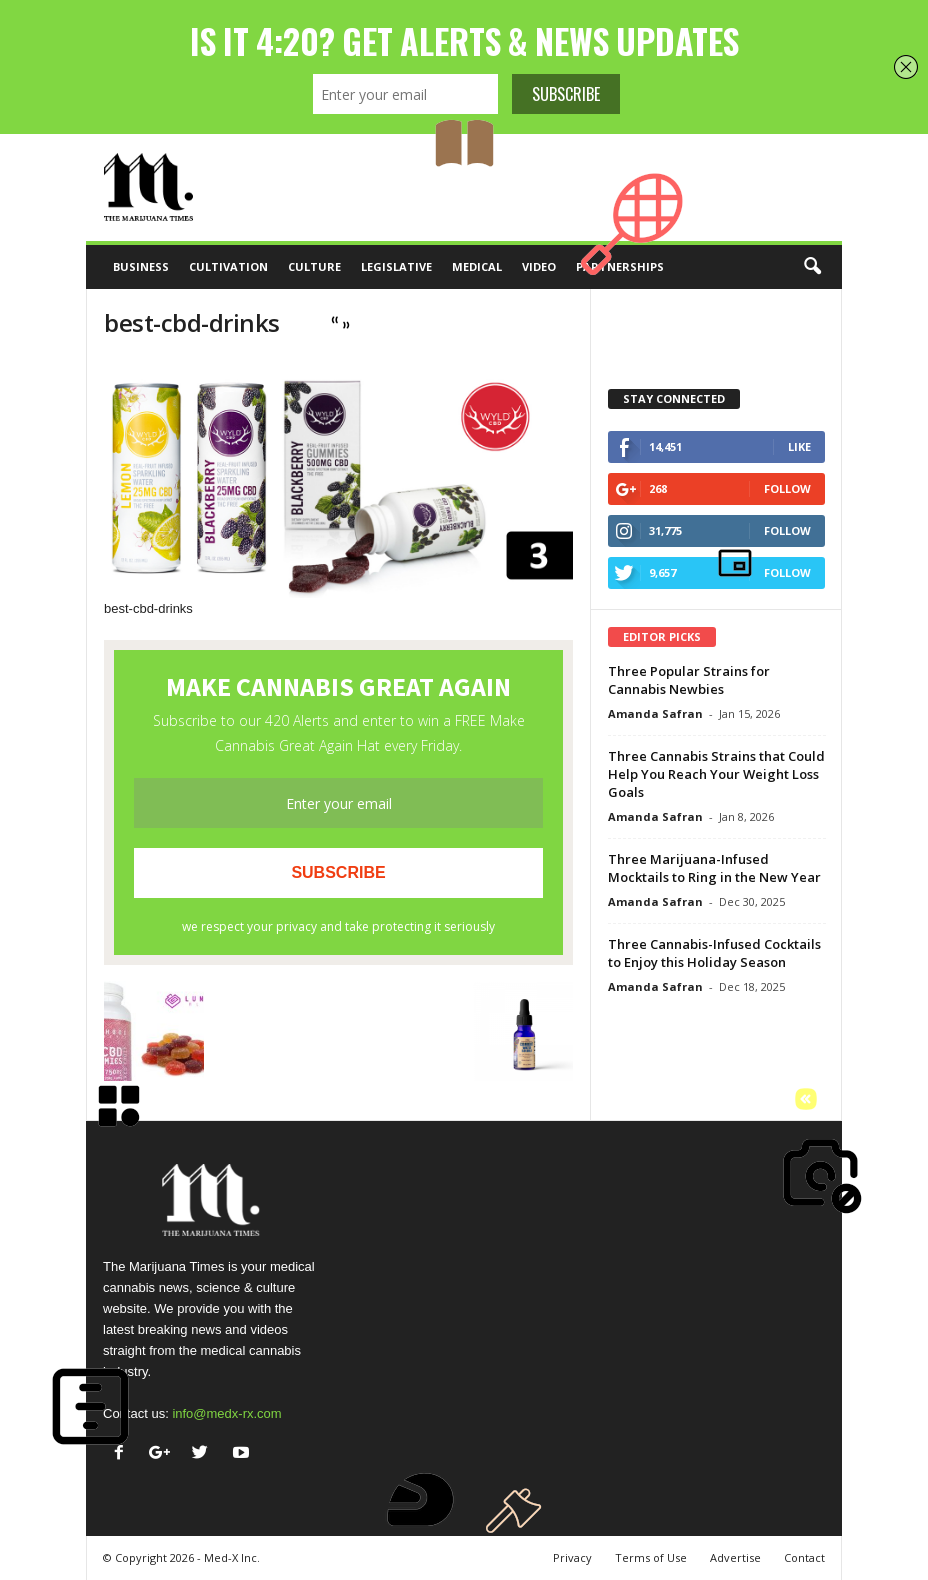 The height and width of the screenshot is (1580, 928). I want to click on access tennis or racquet sports features, so click(630, 226).